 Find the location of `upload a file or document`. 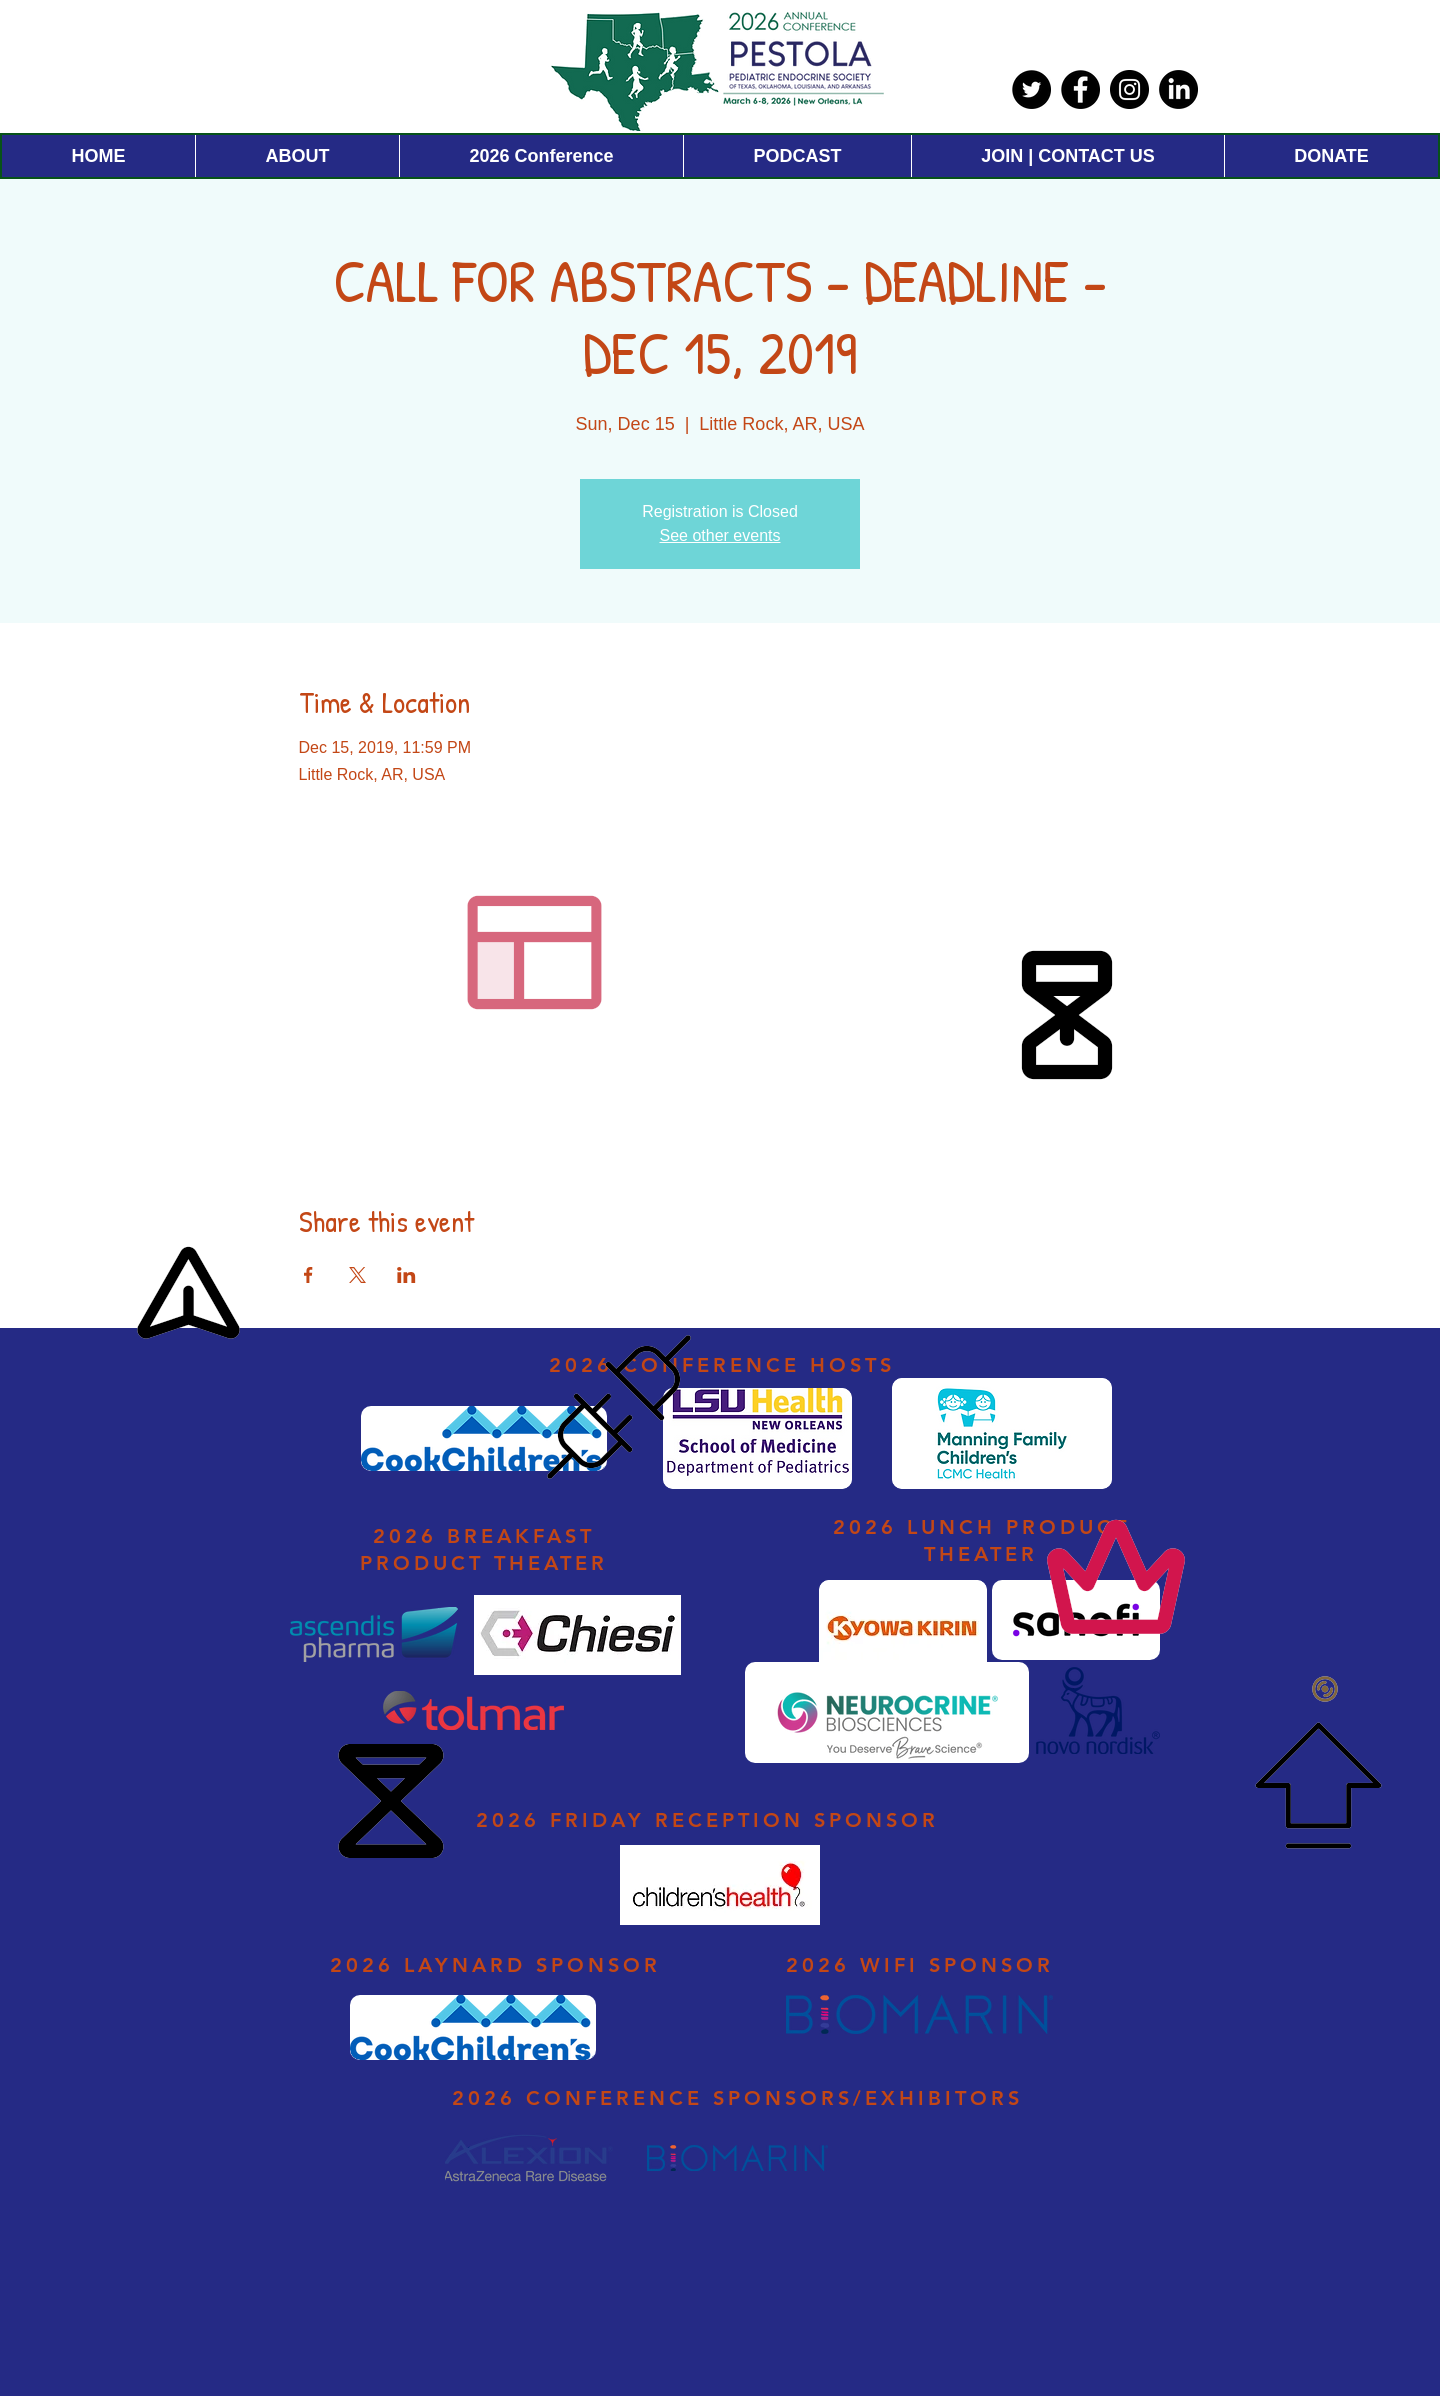

upload a file or document is located at coordinates (1318, 1790).